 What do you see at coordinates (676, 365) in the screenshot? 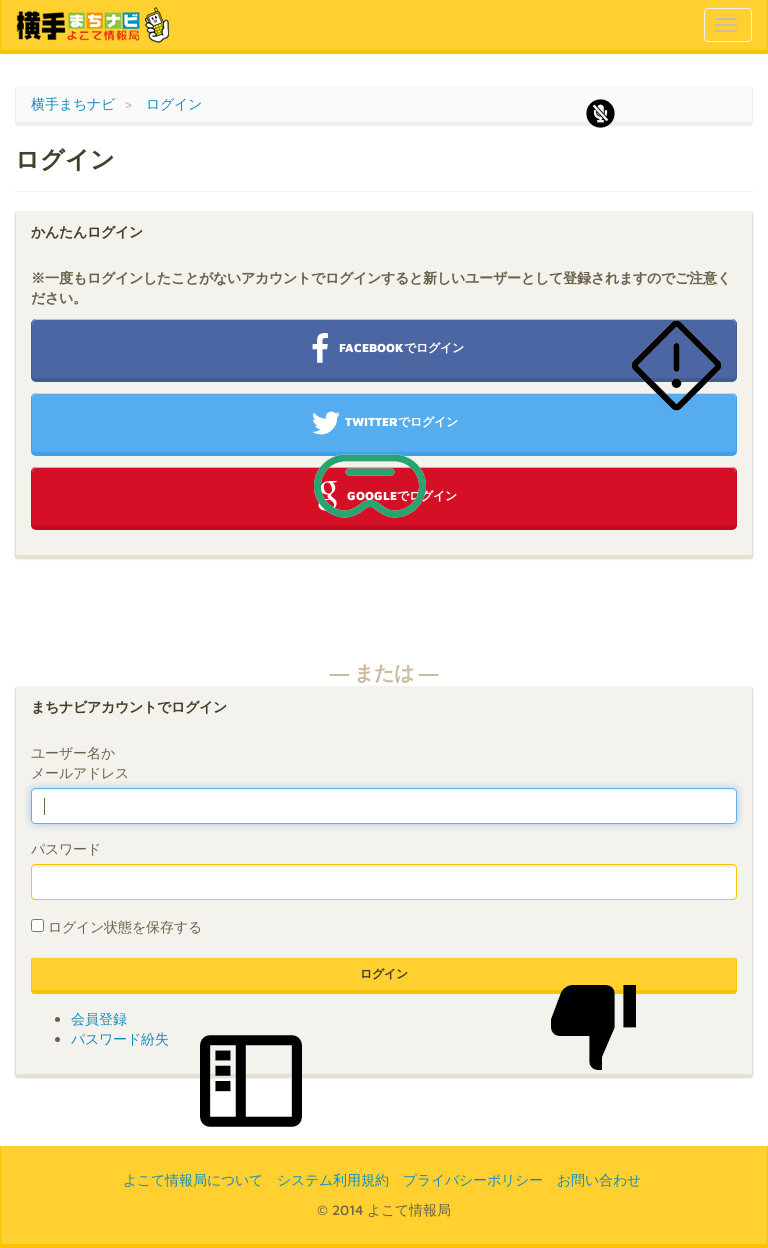
I see `indicates a warning or caution state` at bounding box center [676, 365].